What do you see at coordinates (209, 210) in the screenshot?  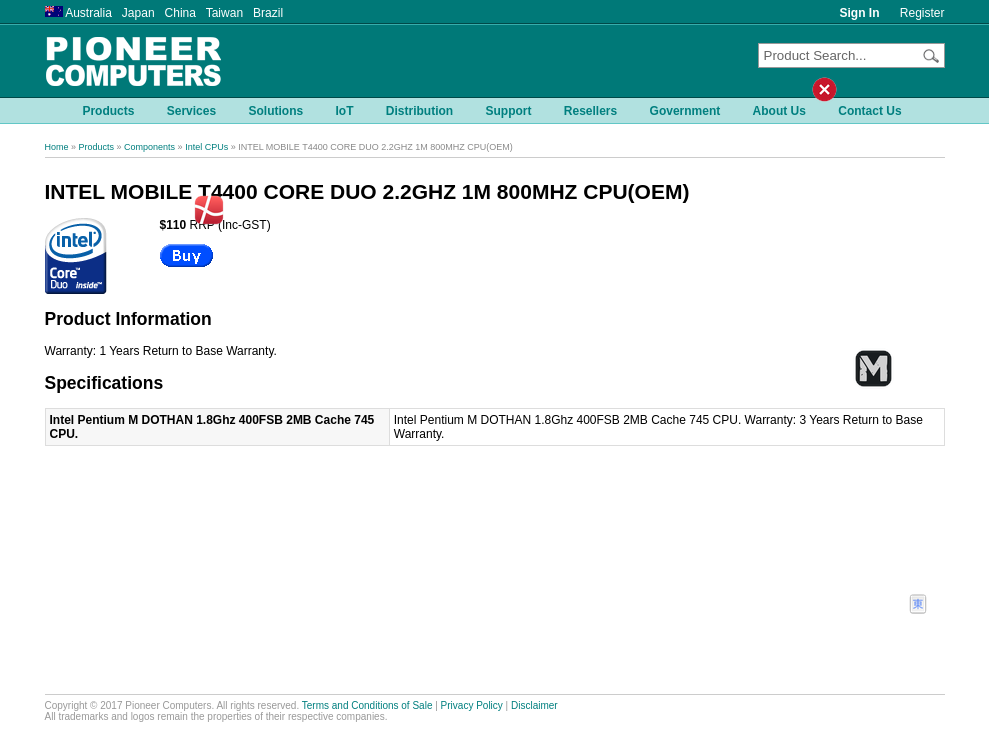 I see `open wineglass app for managing wine/windows applications` at bounding box center [209, 210].